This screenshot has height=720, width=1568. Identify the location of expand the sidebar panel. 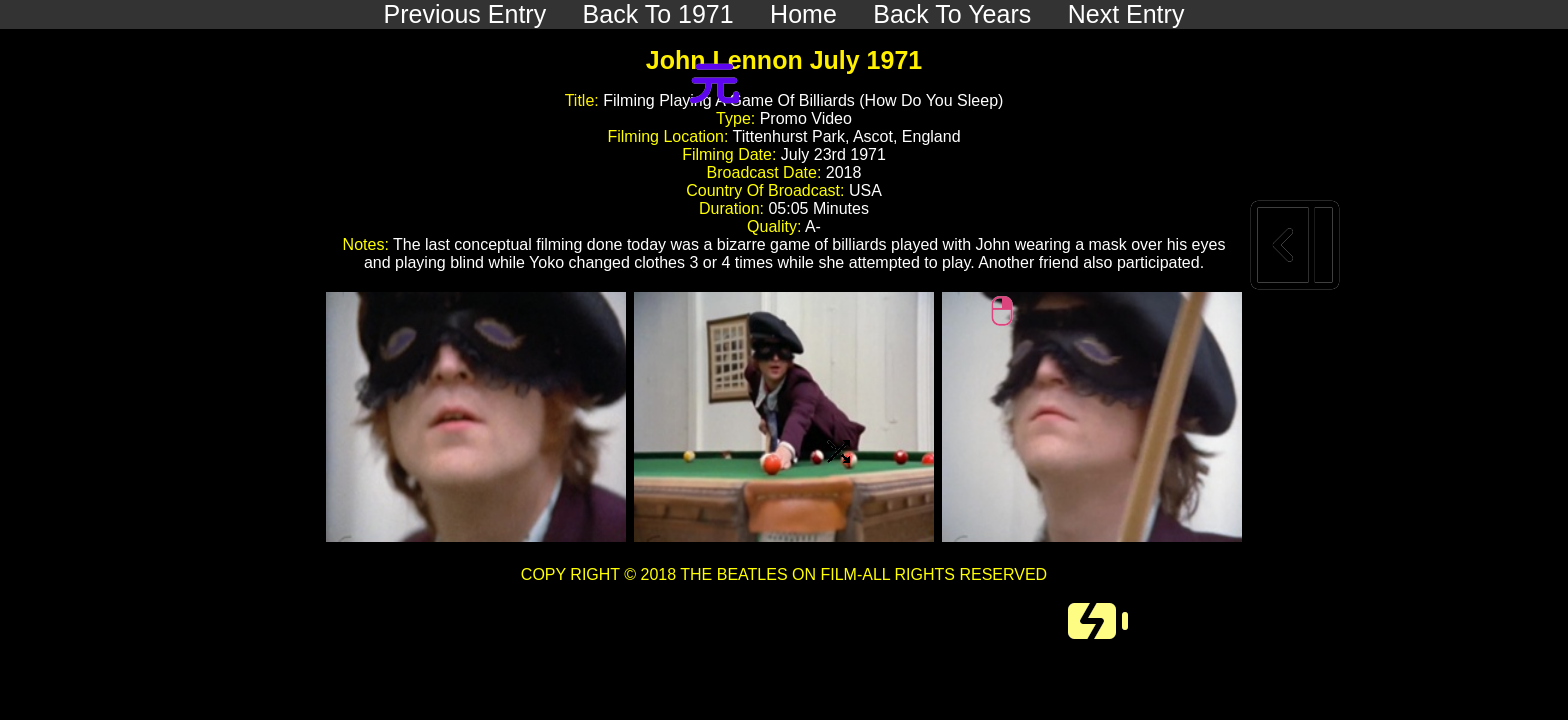
(1295, 245).